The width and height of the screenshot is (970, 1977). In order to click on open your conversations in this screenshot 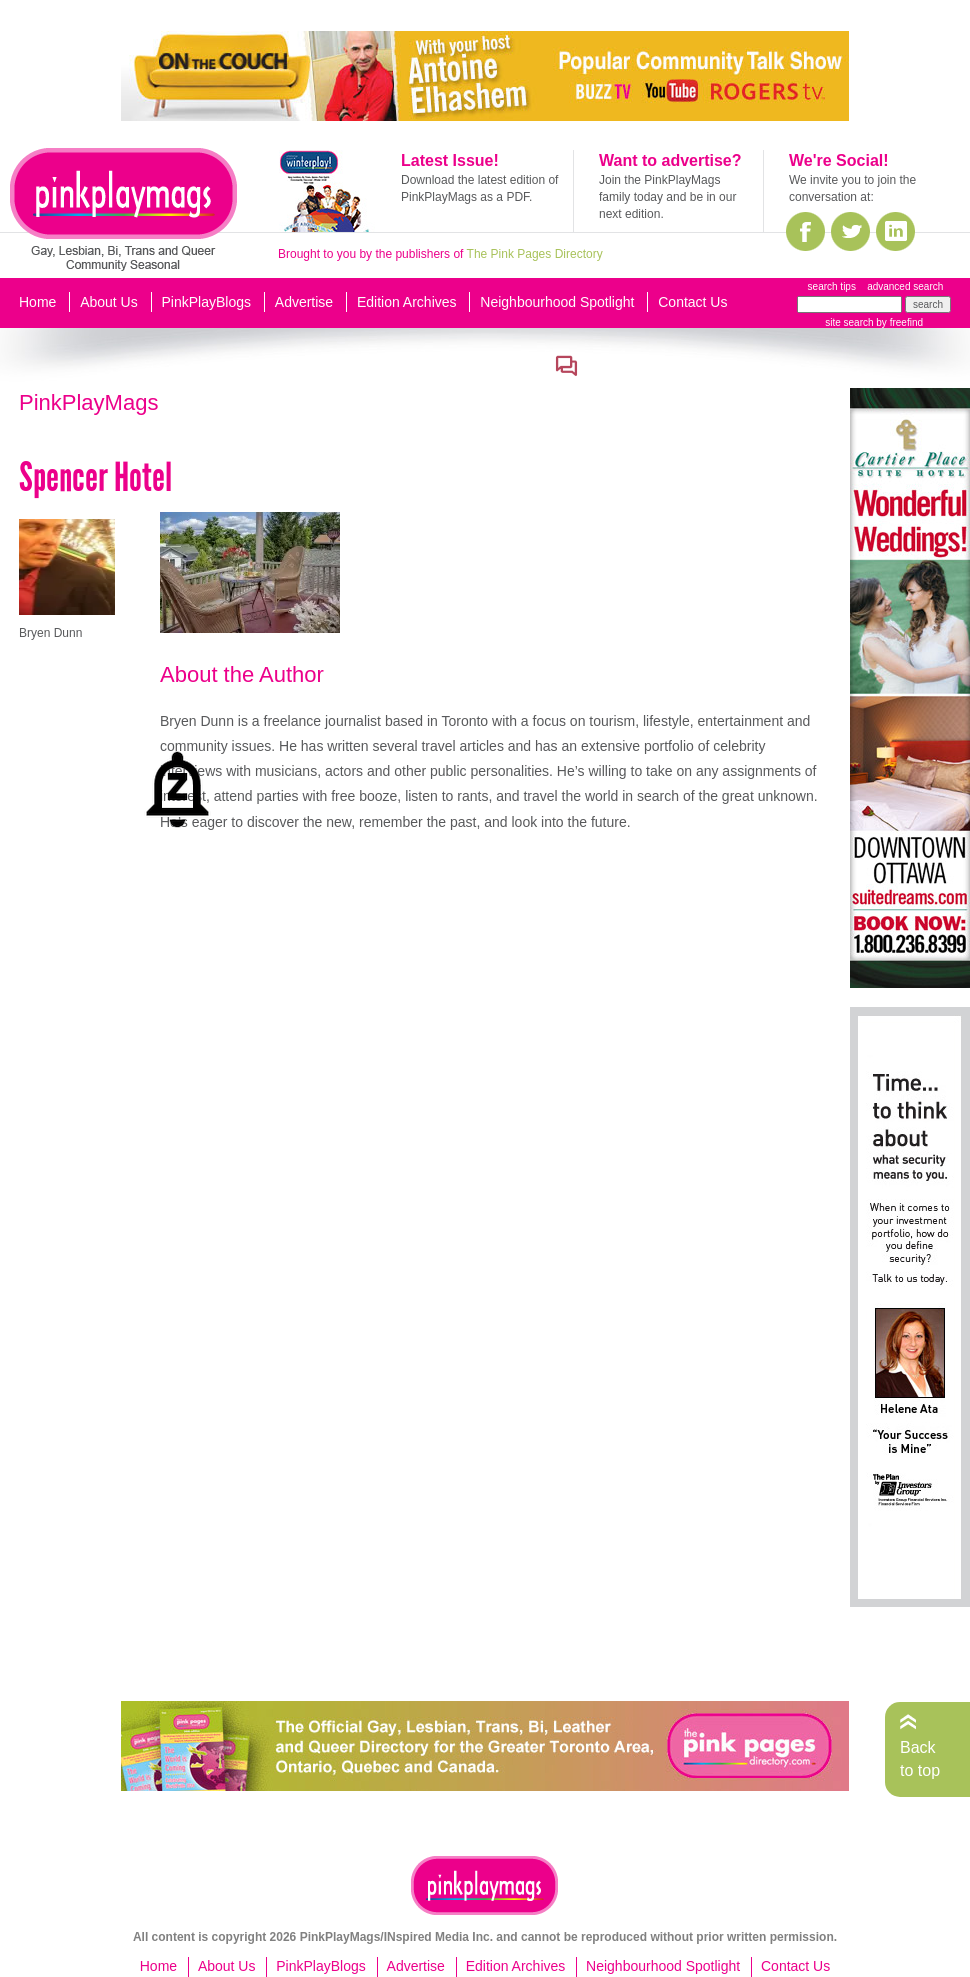, I will do `click(566, 365)`.